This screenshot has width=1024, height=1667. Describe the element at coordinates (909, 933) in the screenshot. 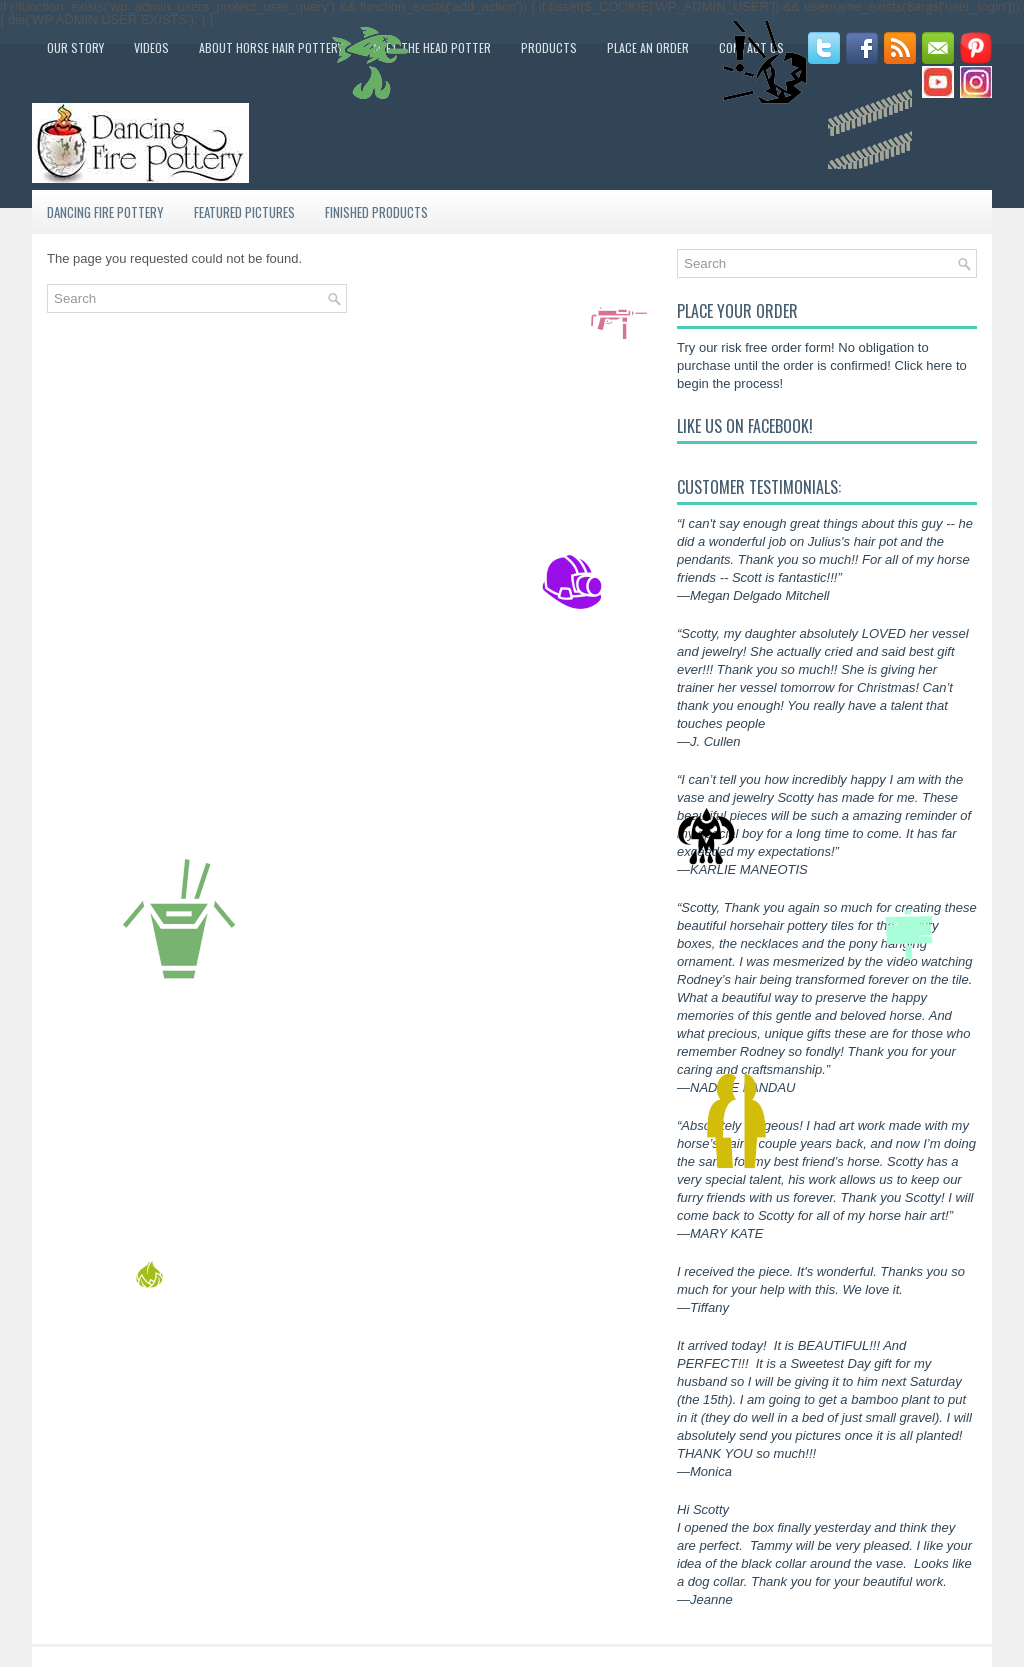

I see `view in-game signpost or hint` at that location.